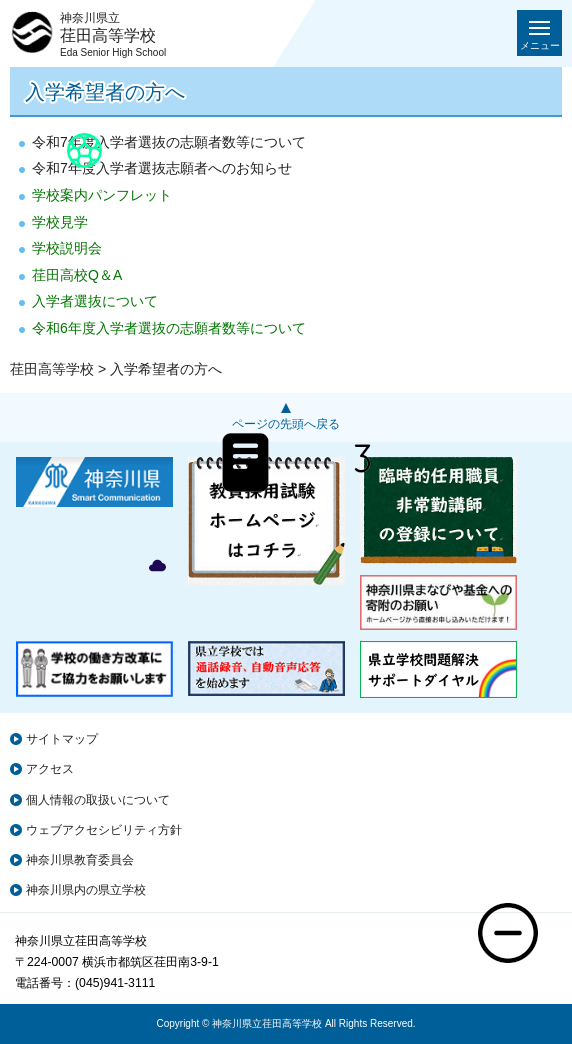 The image size is (572, 1044). What do you see at coordinates (157, 565) in the screenshot?
I see `indicates cloudy weather conditions` at bounding box center [157, 565].